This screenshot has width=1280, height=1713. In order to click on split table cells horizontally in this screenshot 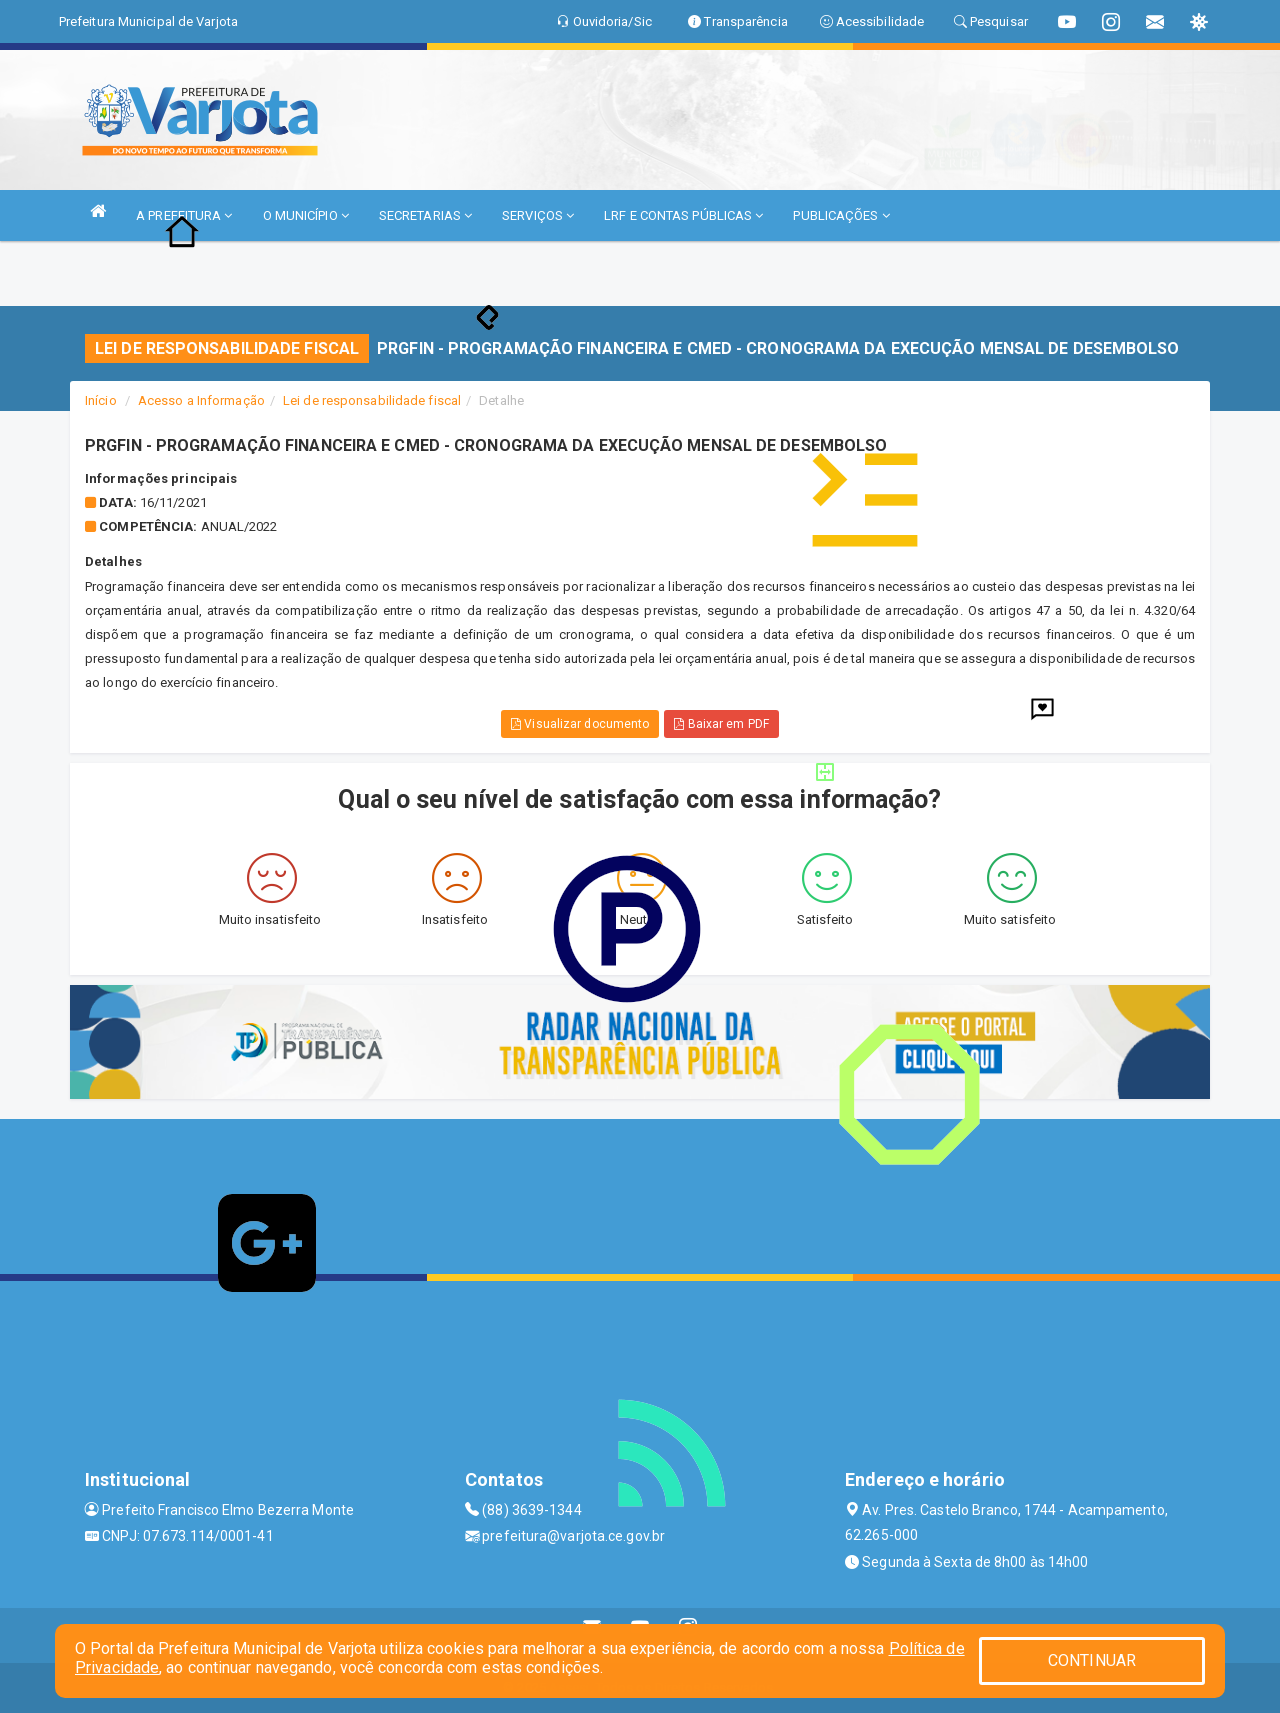, I will do `click(825, 772)`.